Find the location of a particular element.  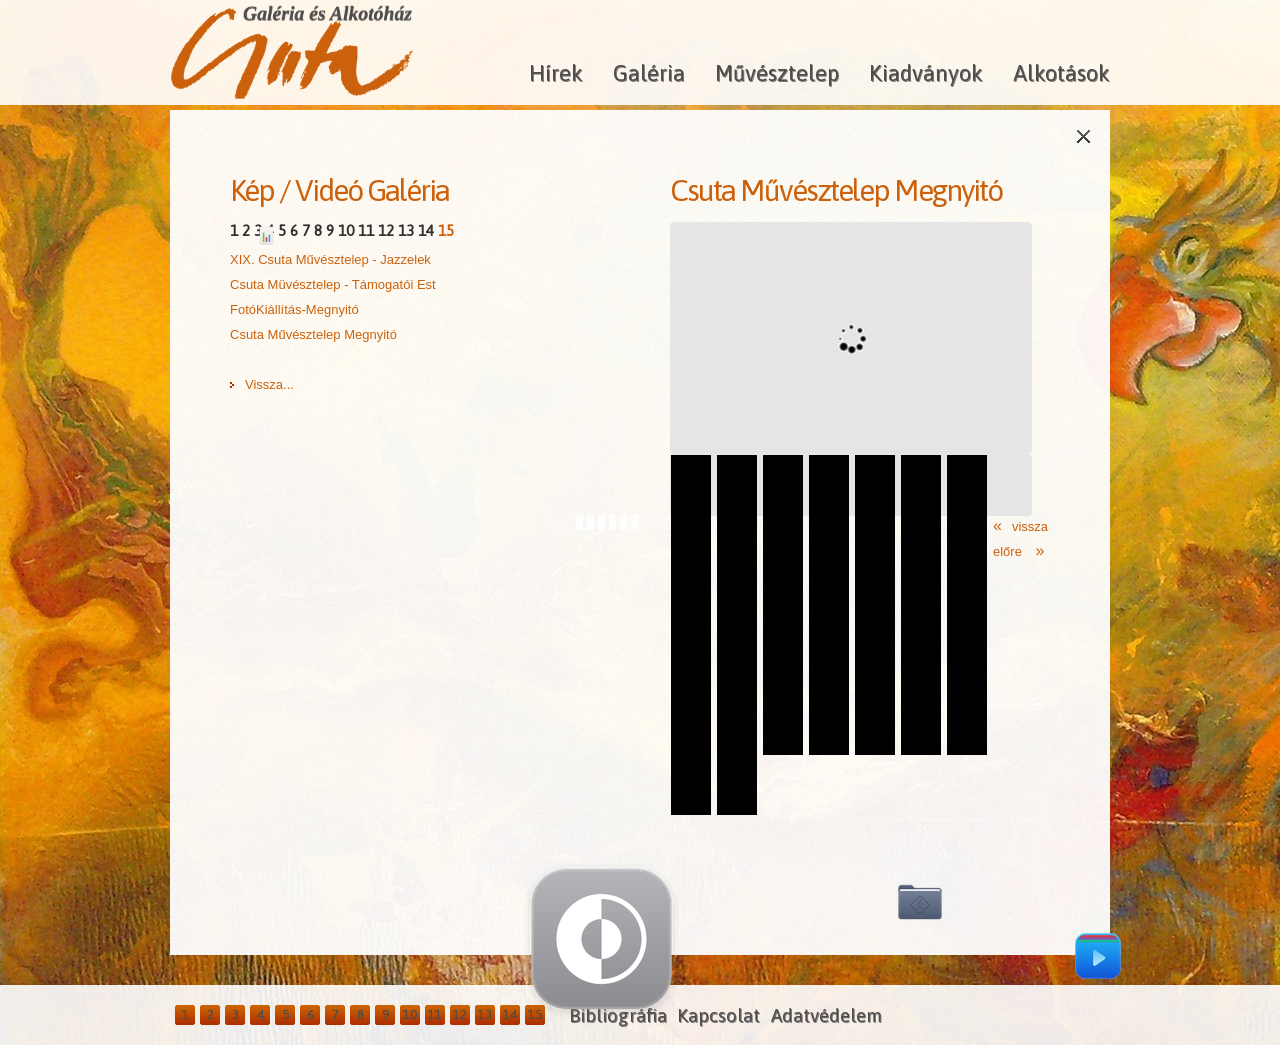

open an opendocument chart template file is located at coordinates (266, 235).